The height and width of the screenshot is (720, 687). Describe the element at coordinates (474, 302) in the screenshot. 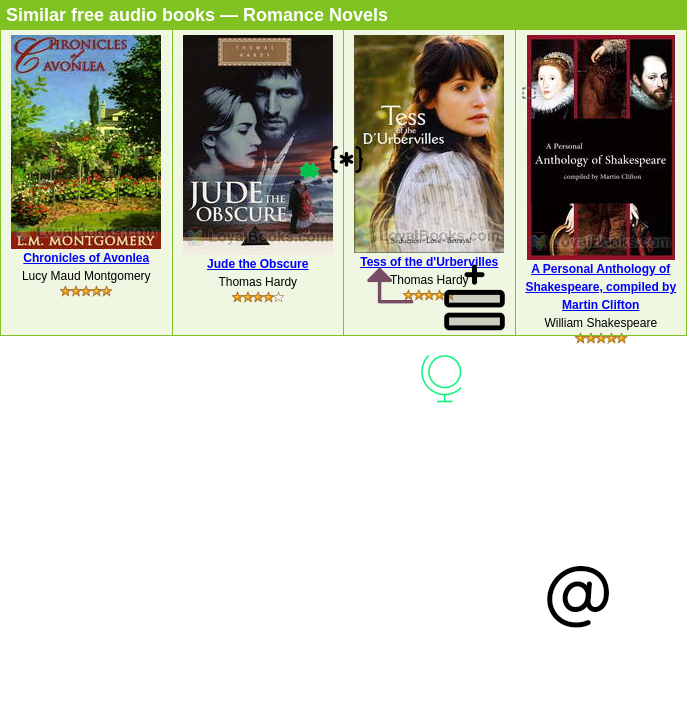

I see `add a new row above` at that location.